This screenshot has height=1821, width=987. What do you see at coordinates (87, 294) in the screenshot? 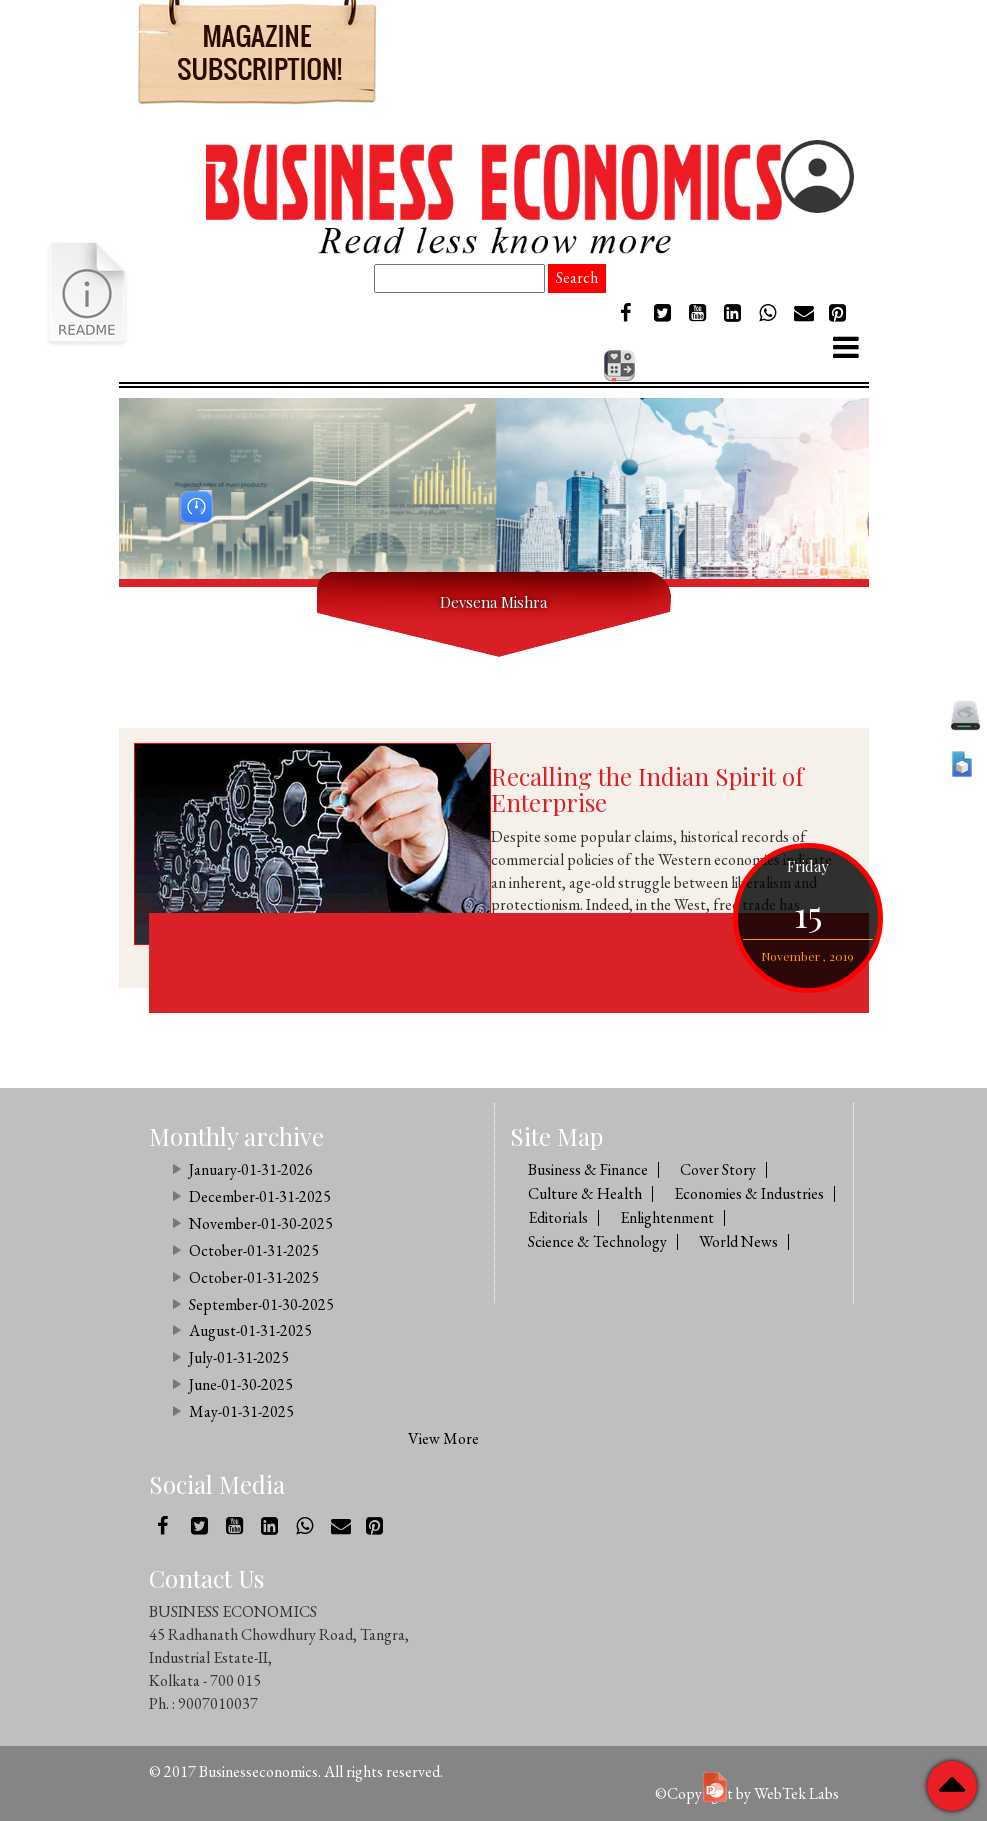
I see `open readme documentation file` at bounding box center [87, 294].